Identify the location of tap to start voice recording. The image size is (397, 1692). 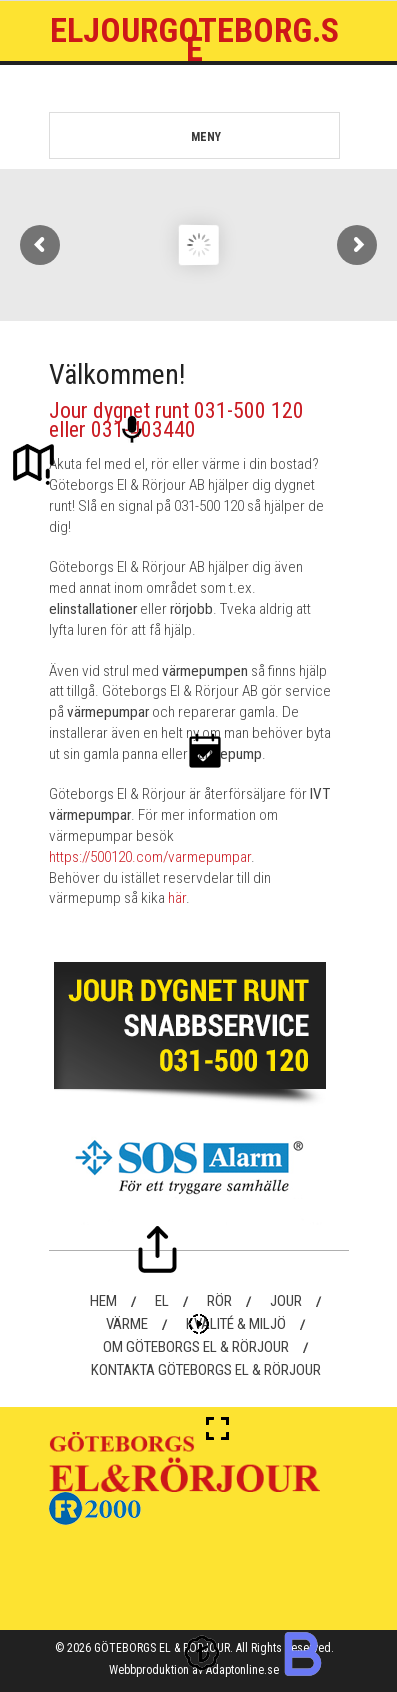
(132, 430).